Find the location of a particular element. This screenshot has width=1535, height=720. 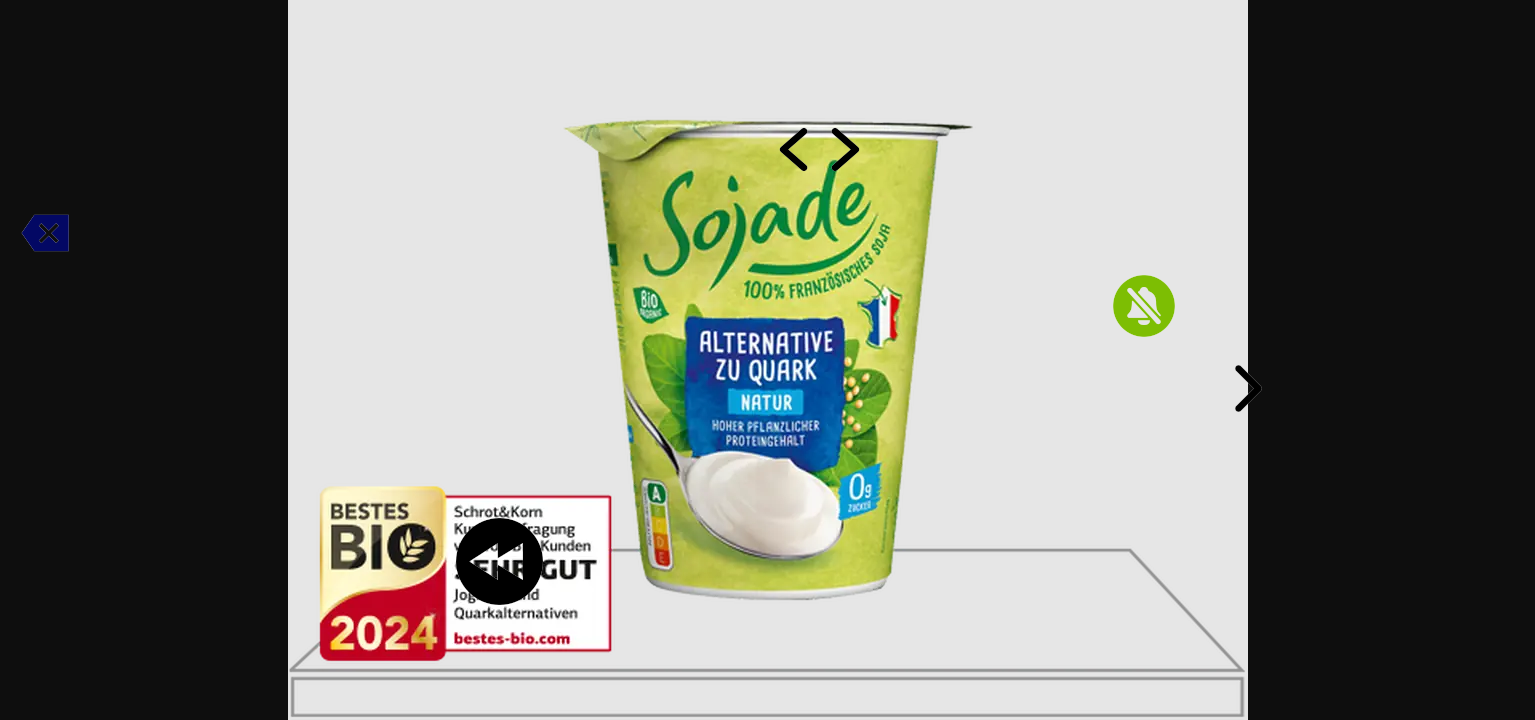

navigate to the next item or screen is located at coordinates (1248, 388).